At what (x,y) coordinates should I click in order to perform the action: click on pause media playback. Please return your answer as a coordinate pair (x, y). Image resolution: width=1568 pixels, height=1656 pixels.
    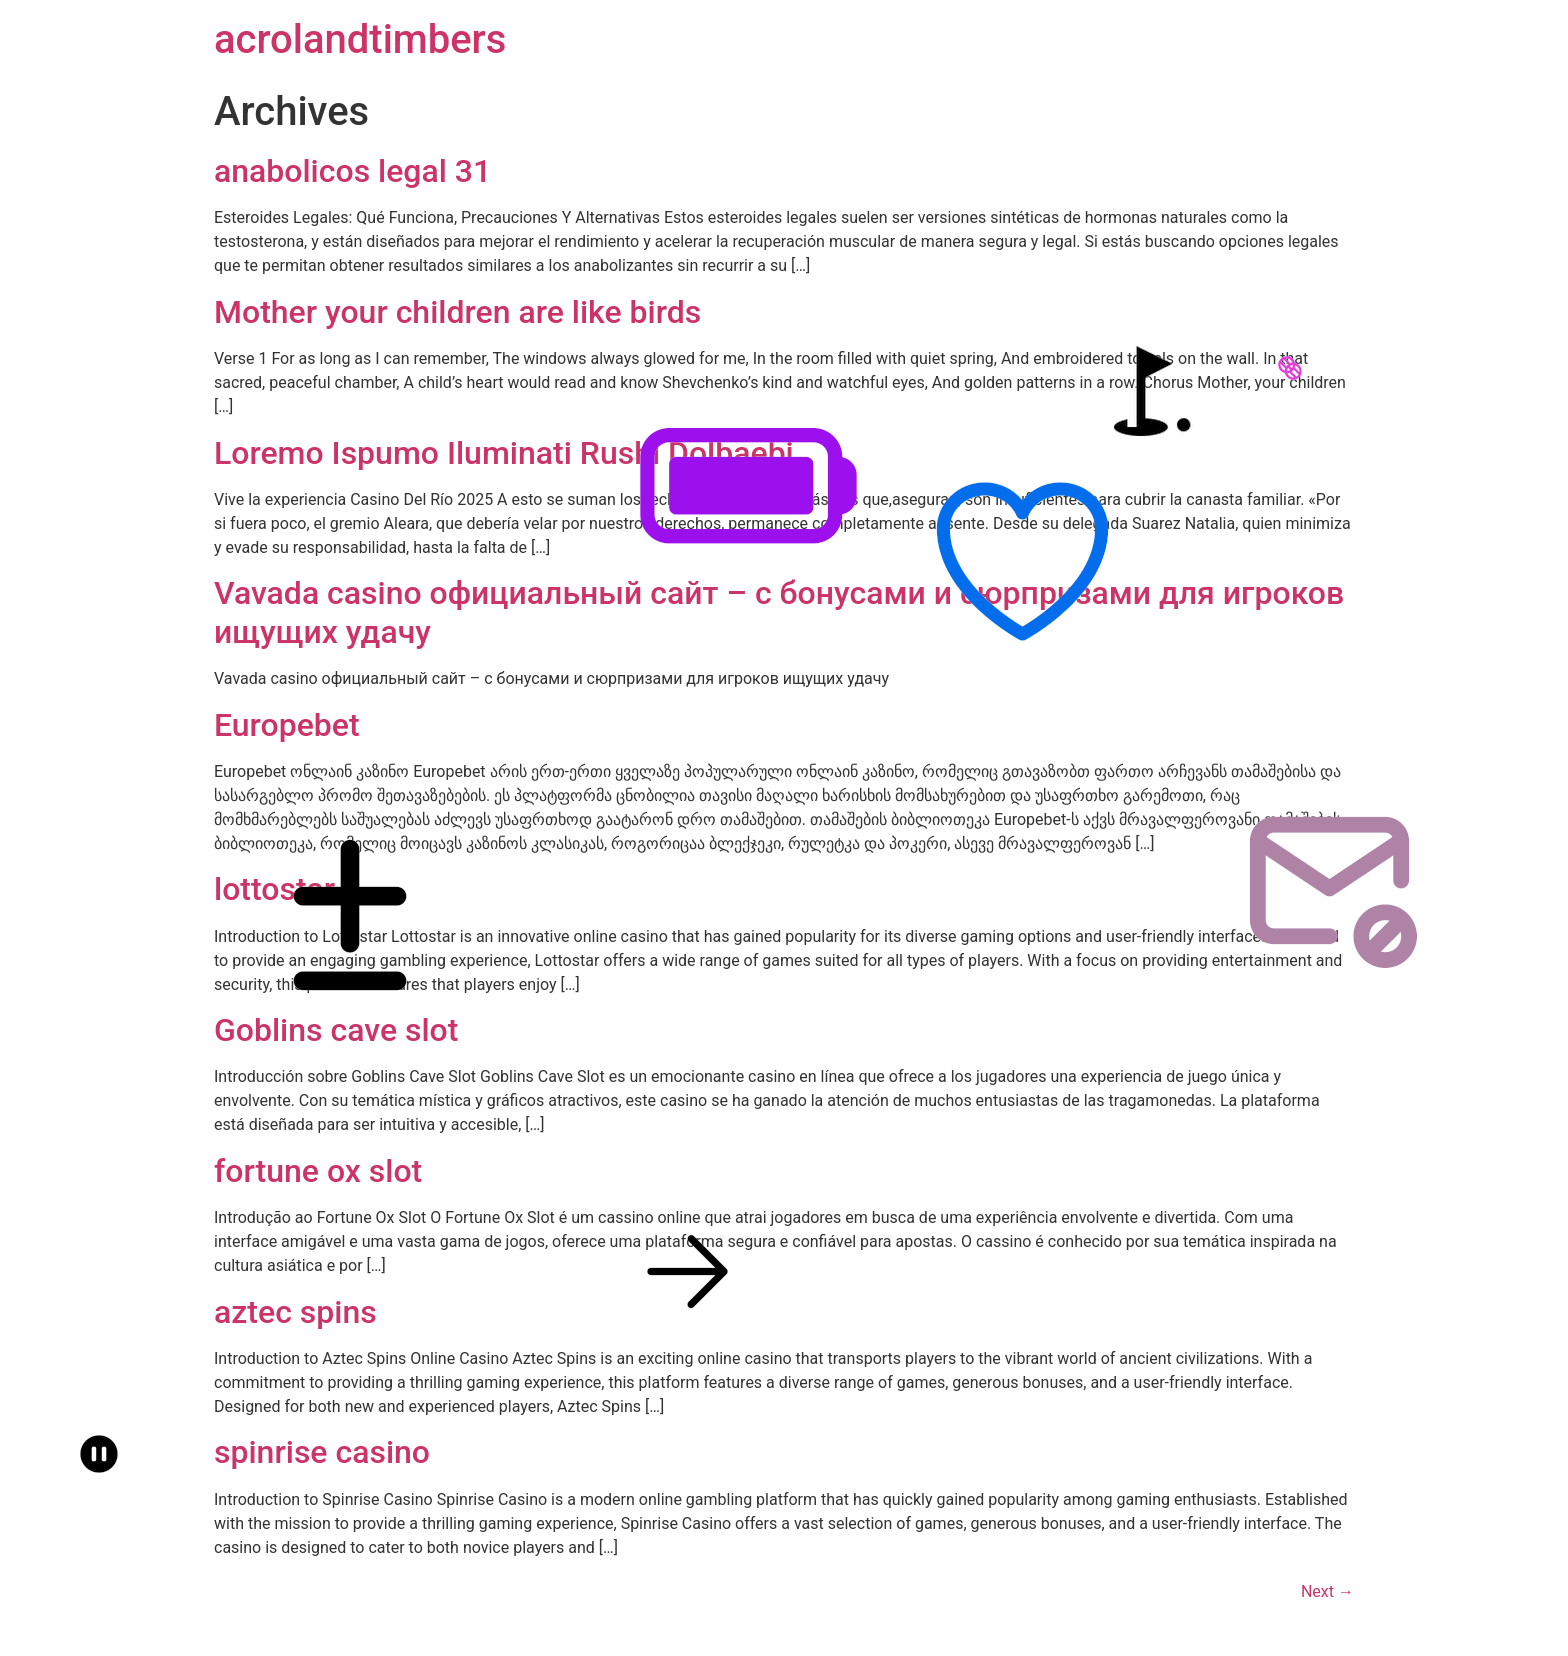
    Looking at the image, I should click on (99, 1454).